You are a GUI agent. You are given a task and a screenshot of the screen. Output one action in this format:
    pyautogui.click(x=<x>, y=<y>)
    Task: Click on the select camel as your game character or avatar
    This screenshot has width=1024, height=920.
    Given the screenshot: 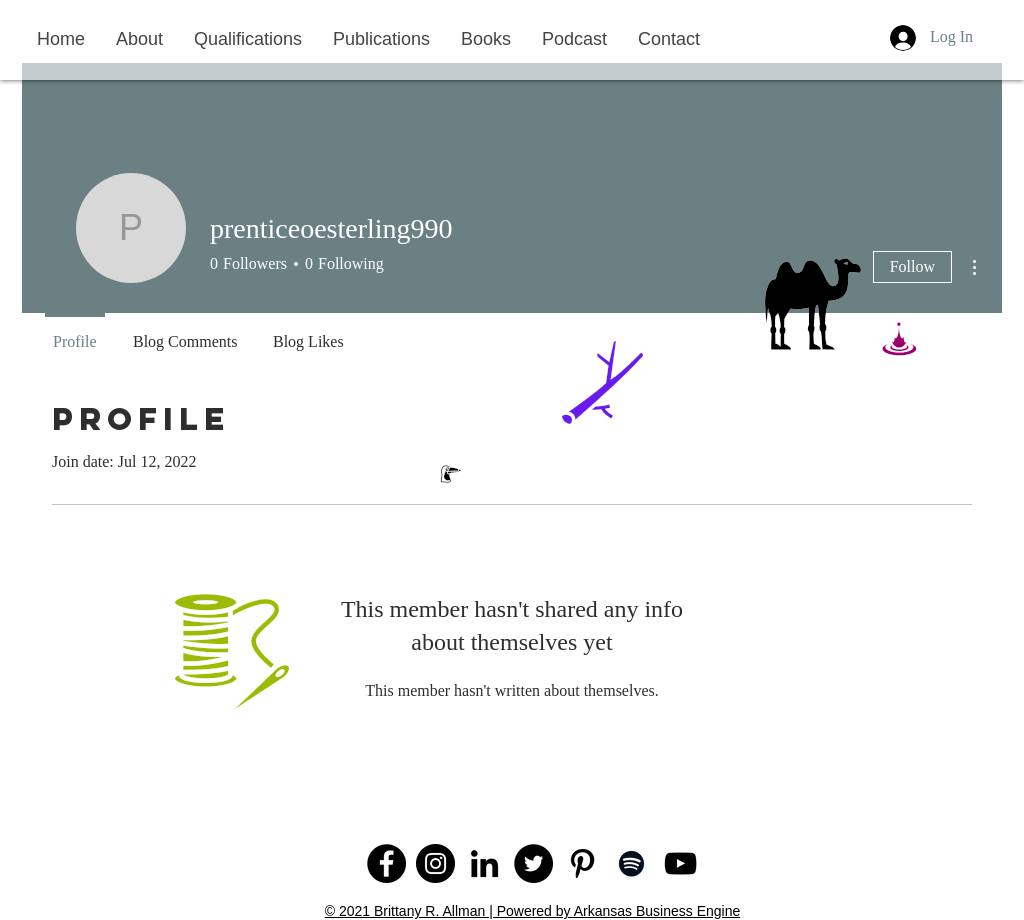 What is the action you would take?
    pyautogui.click(x=813, y=304)
    